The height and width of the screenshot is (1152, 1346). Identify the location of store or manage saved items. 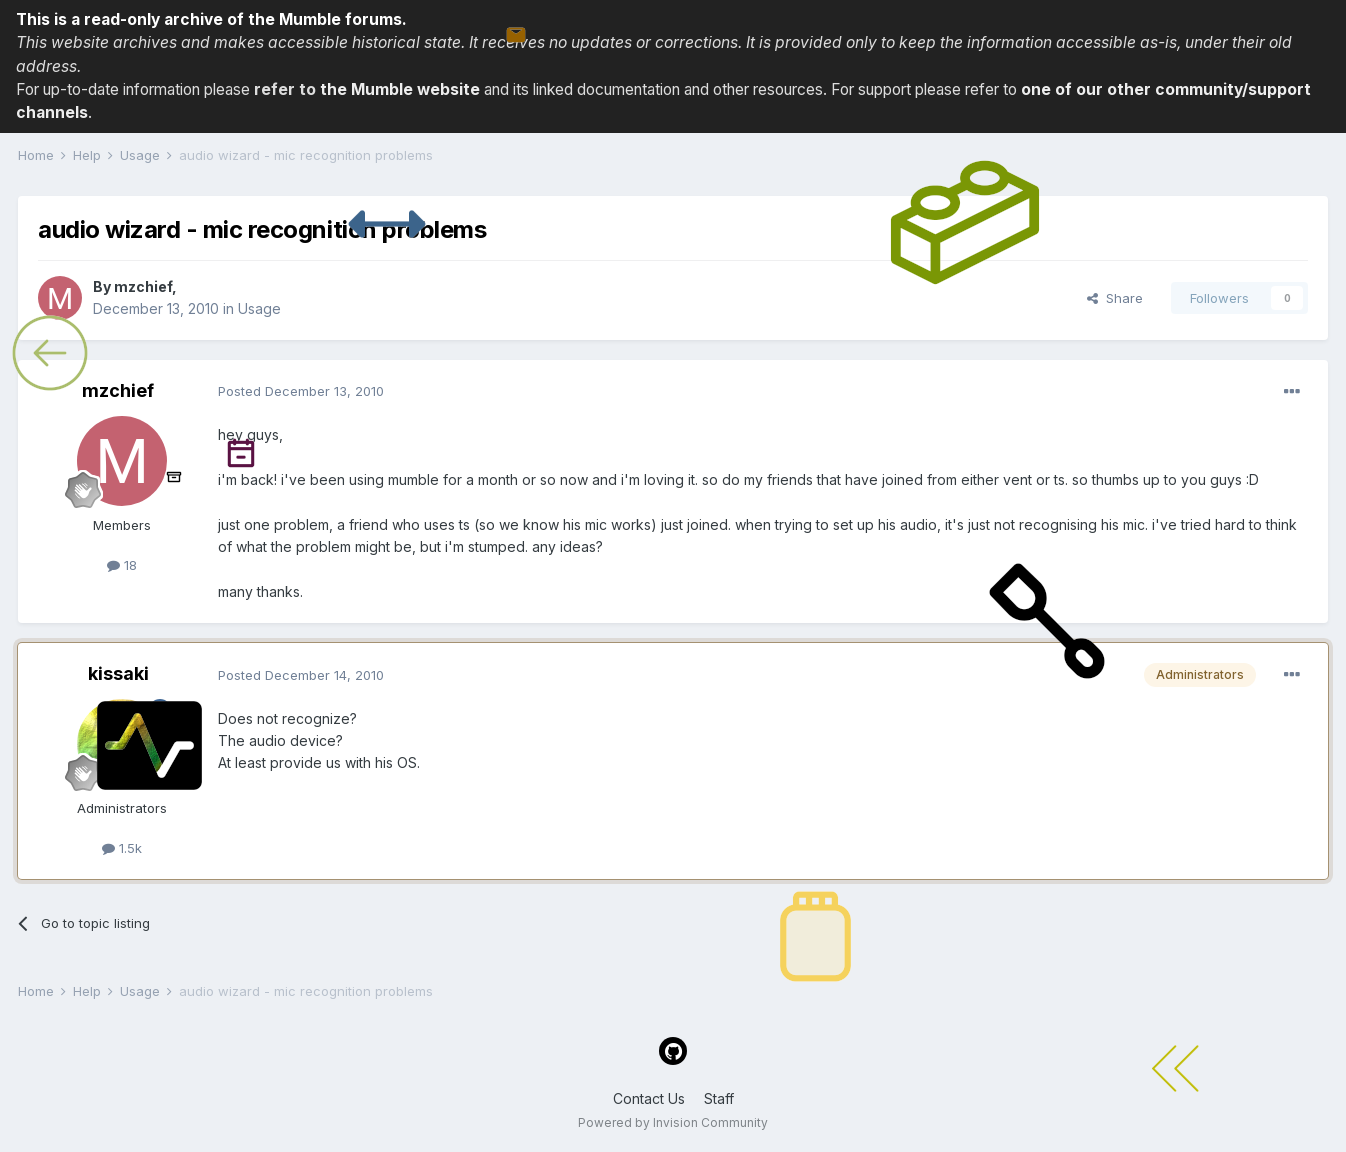
(815, 936).